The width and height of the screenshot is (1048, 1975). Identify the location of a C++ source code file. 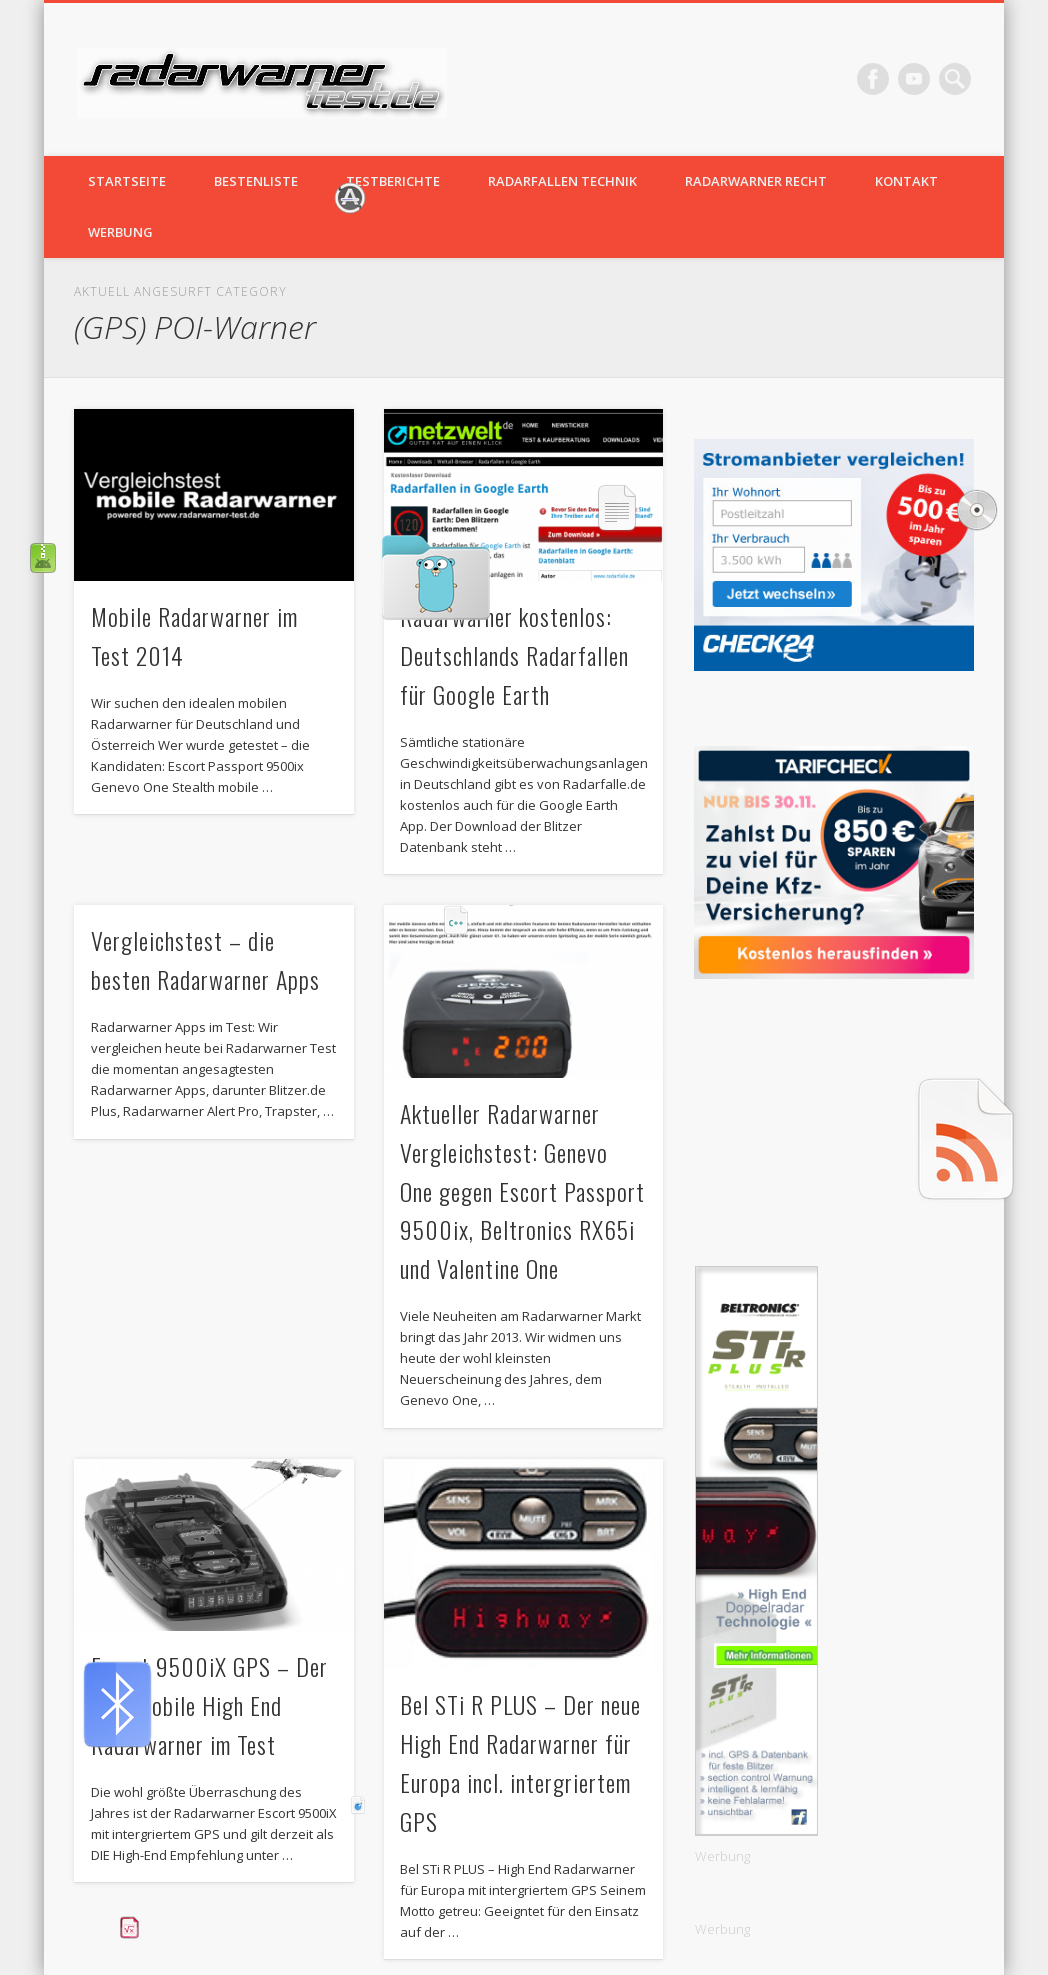
(456, 920).